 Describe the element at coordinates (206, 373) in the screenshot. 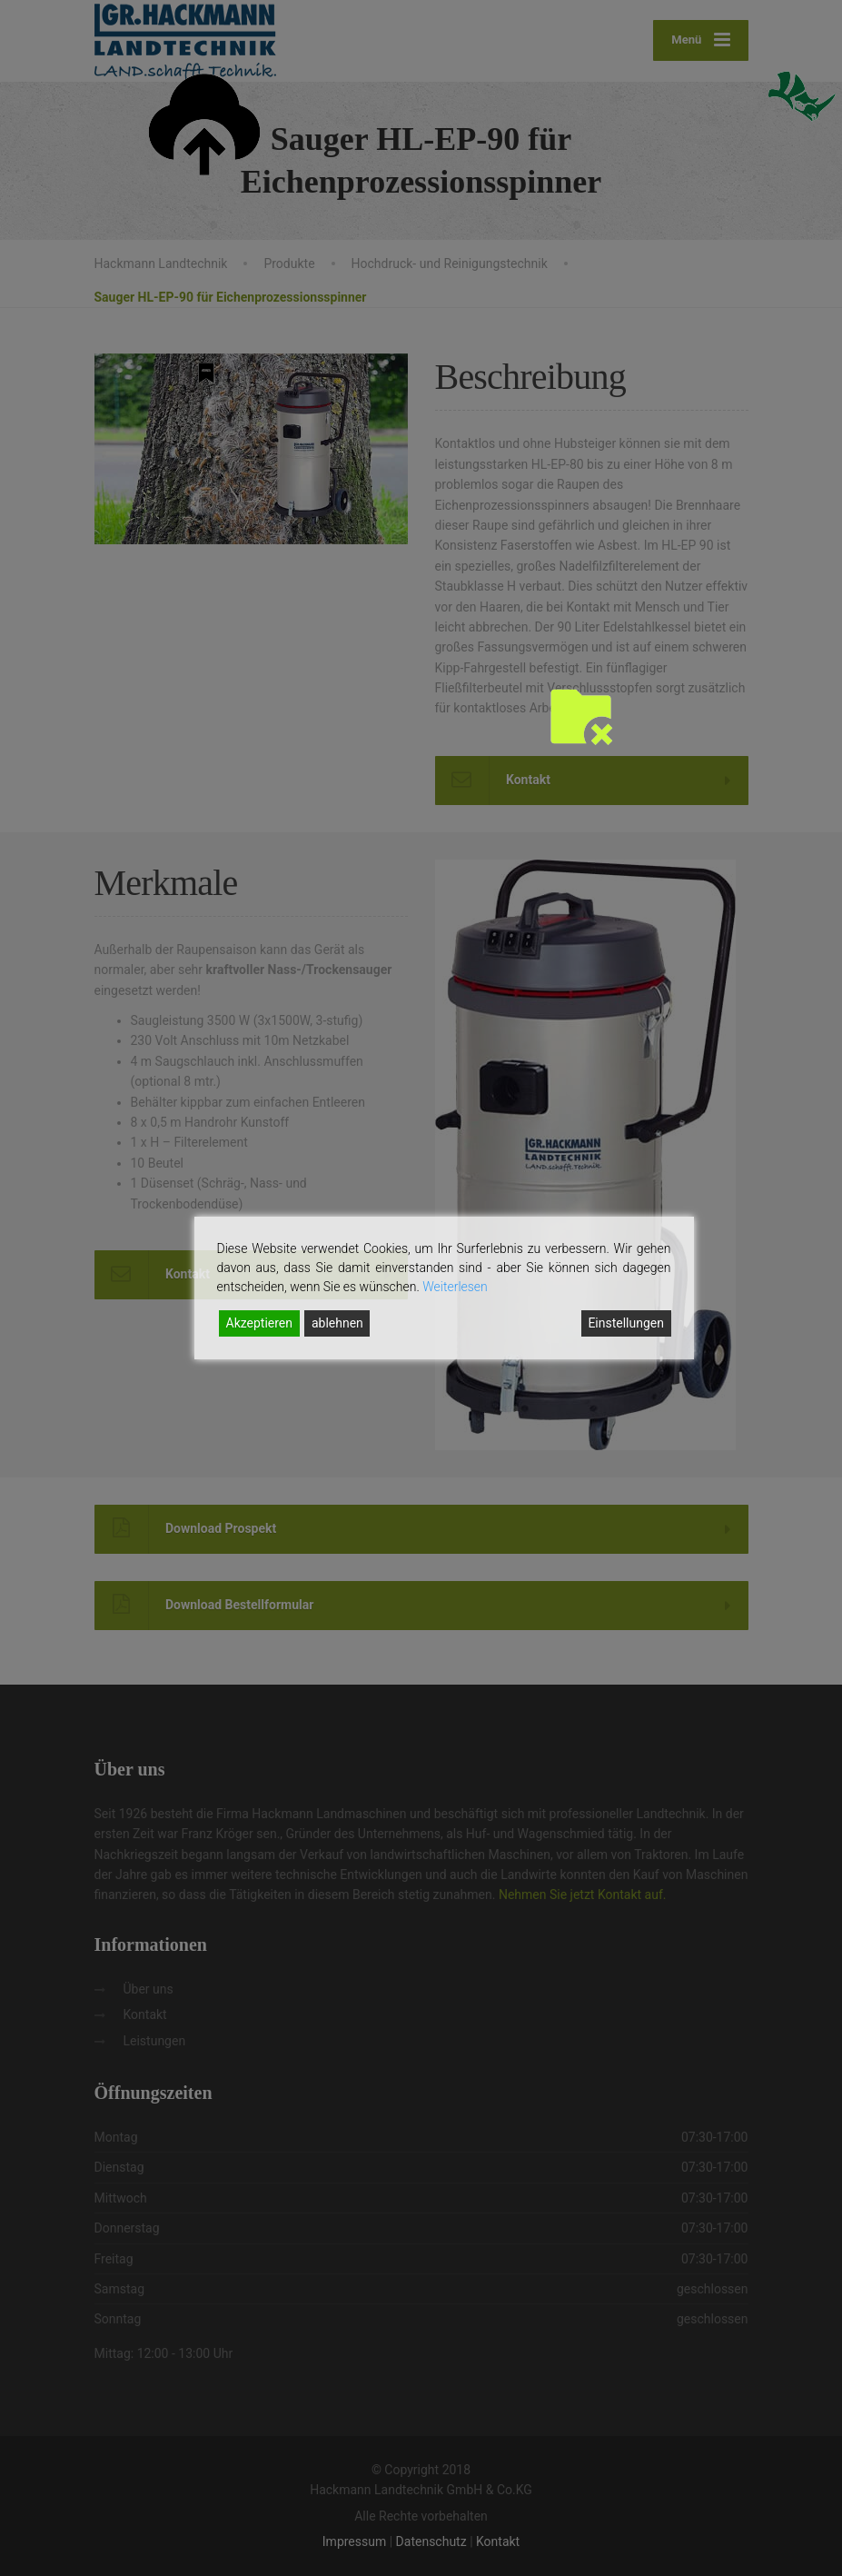

I see `remove from saved bookmarks` at that location.